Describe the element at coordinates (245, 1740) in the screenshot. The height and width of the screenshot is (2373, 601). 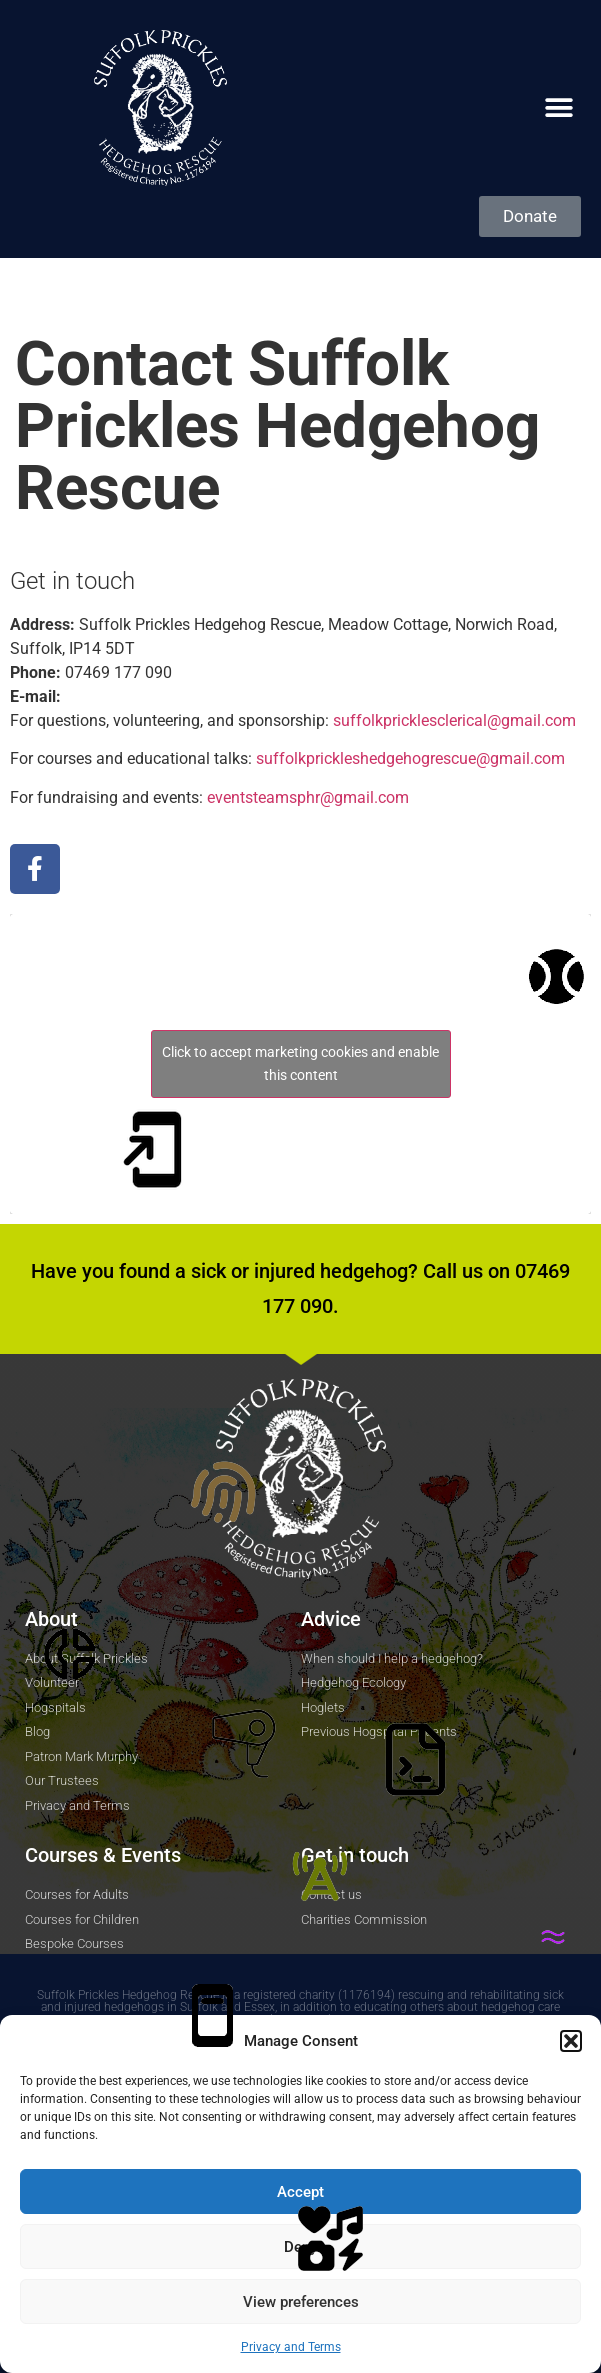
I see `access hair styling or beauty tools` at that location.